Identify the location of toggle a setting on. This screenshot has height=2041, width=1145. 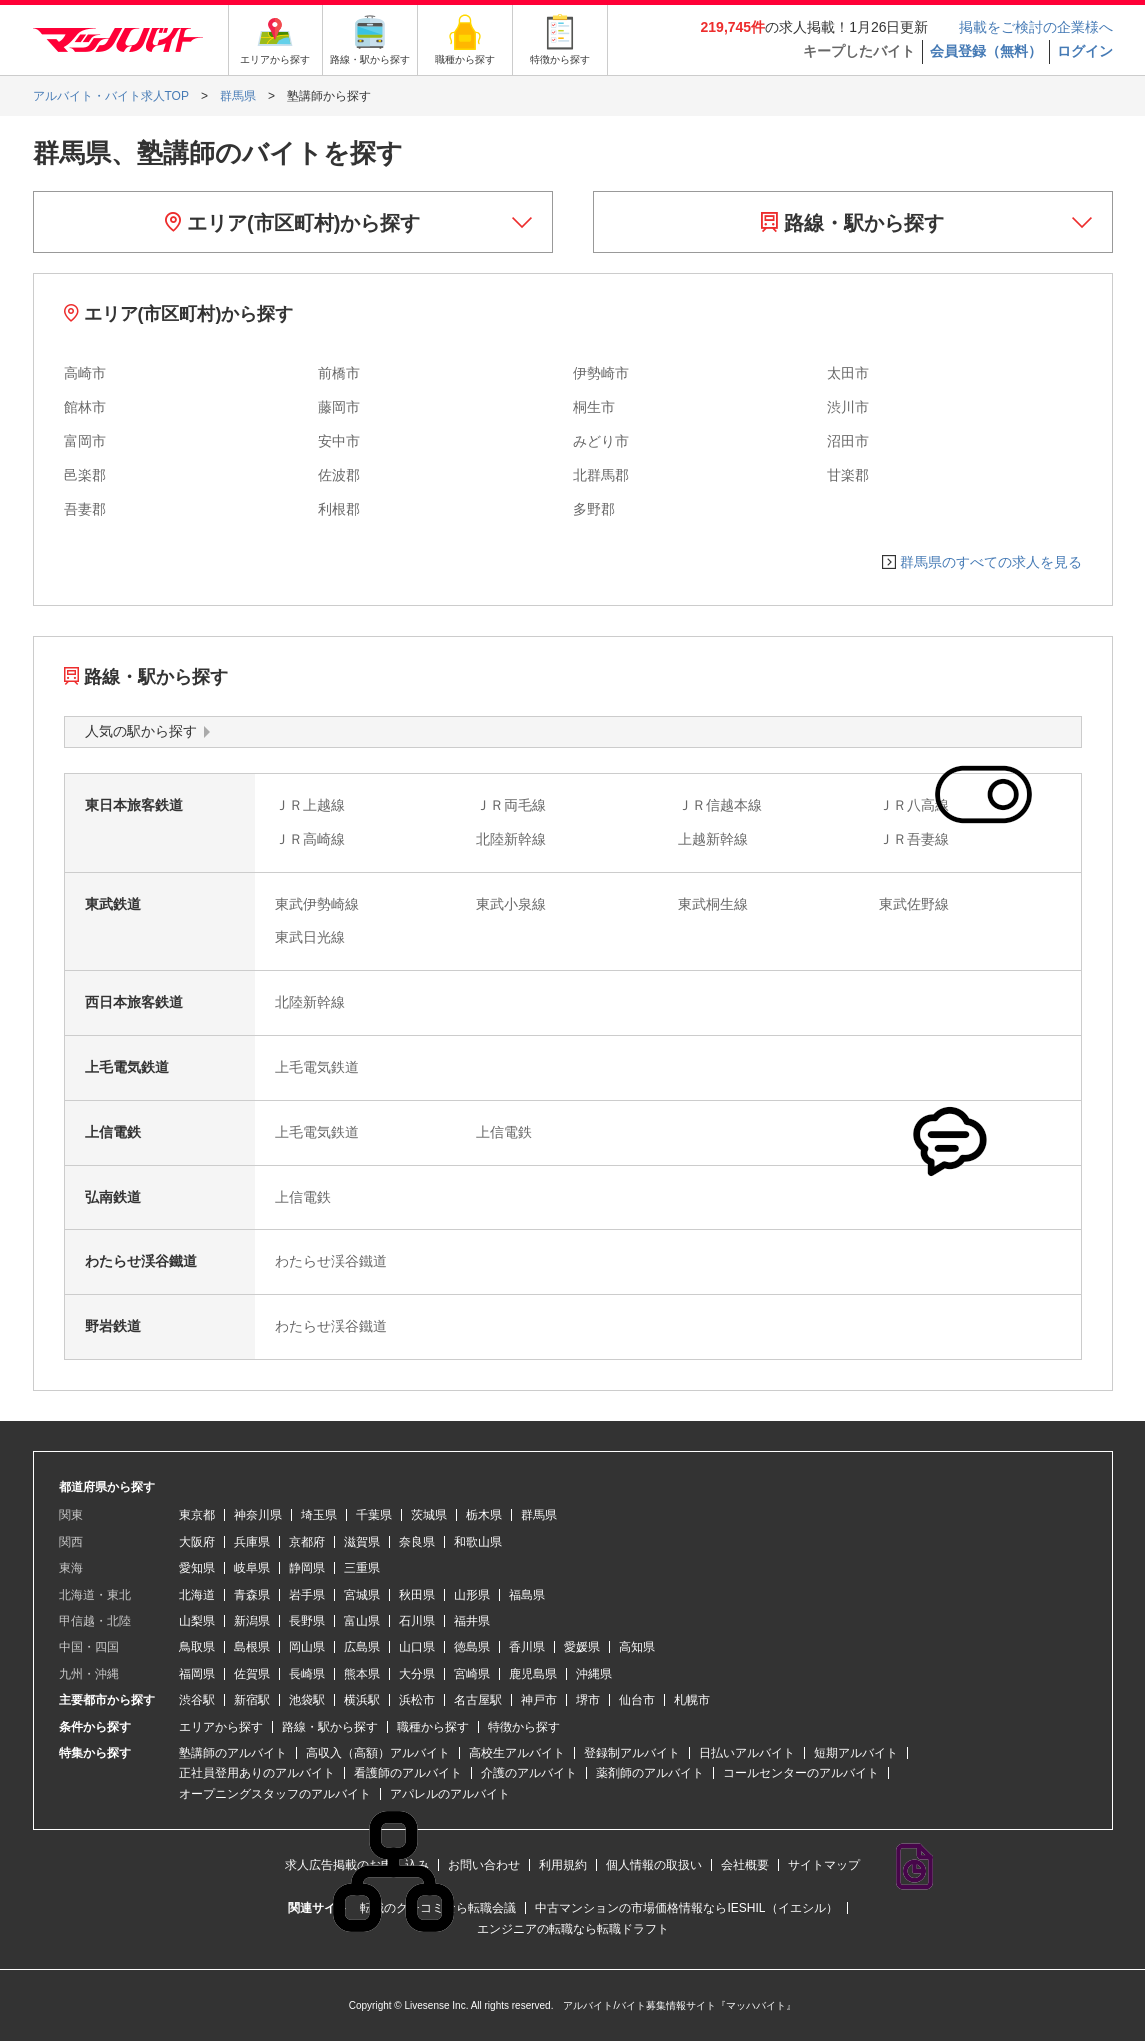
(983, 794).